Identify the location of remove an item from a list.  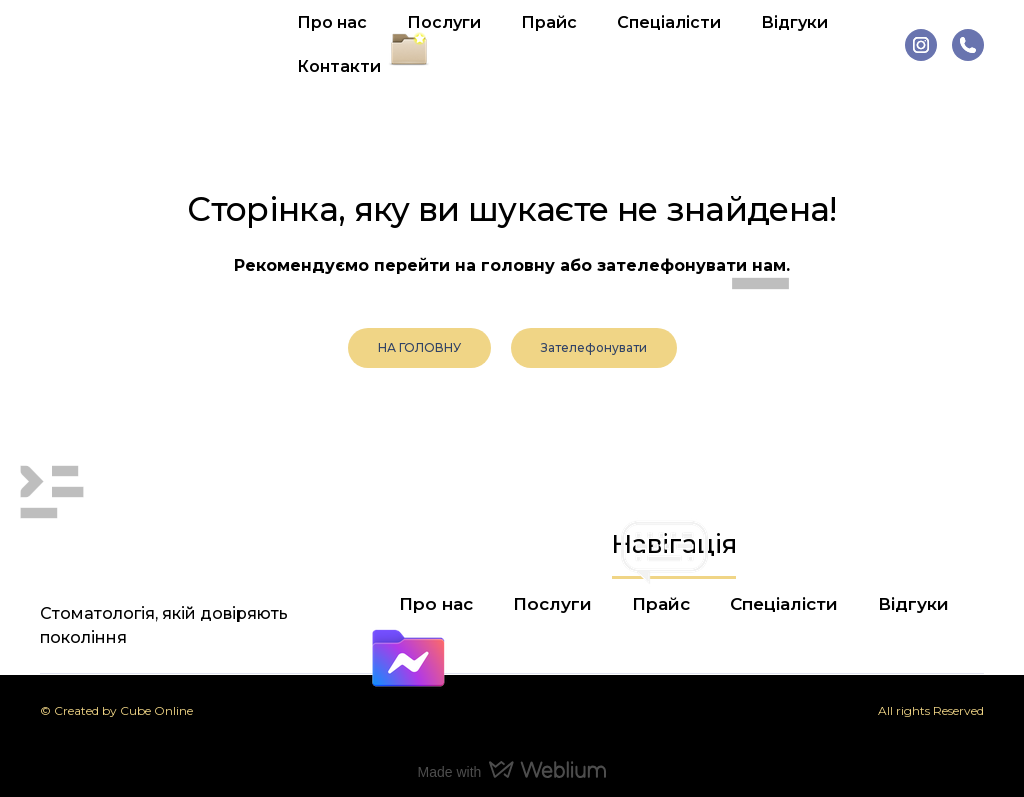
(760, 283).